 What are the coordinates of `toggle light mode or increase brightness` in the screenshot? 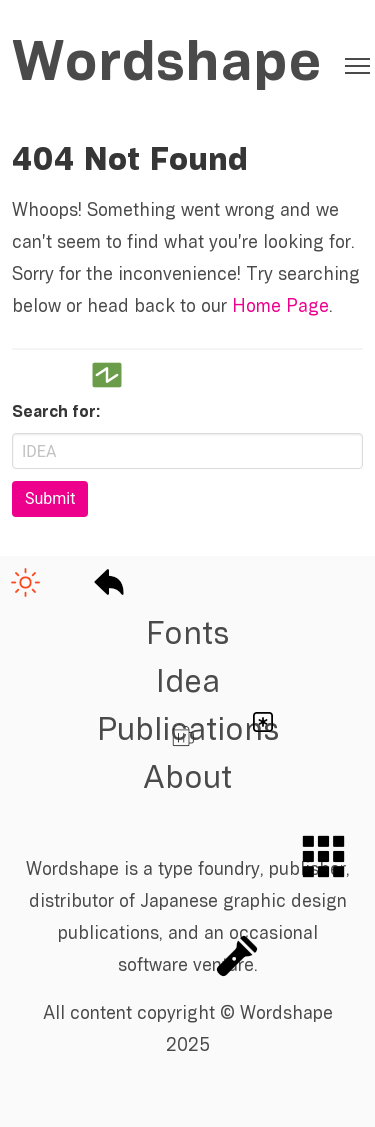 It's located at (25, 582).